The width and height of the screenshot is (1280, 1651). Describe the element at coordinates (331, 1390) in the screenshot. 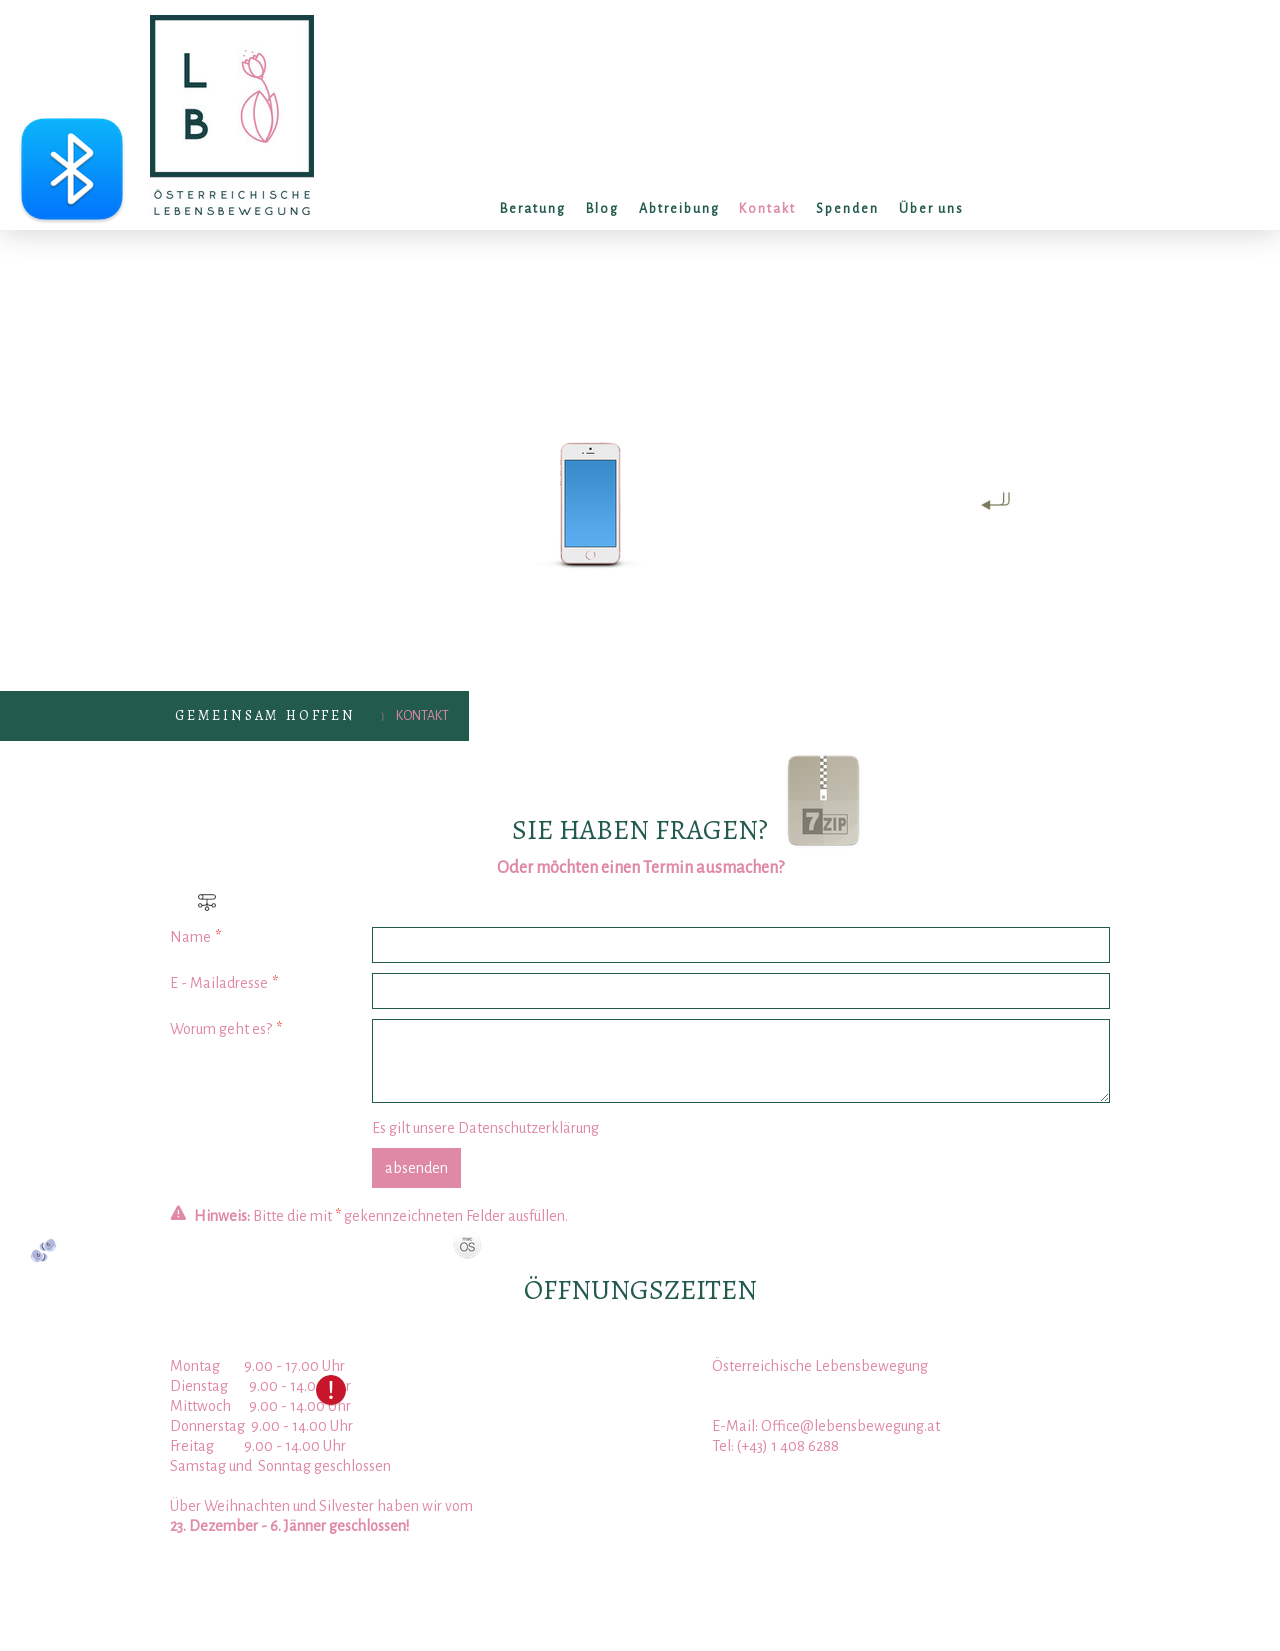

I see `indicates a critical error or dangerous action` at that location.